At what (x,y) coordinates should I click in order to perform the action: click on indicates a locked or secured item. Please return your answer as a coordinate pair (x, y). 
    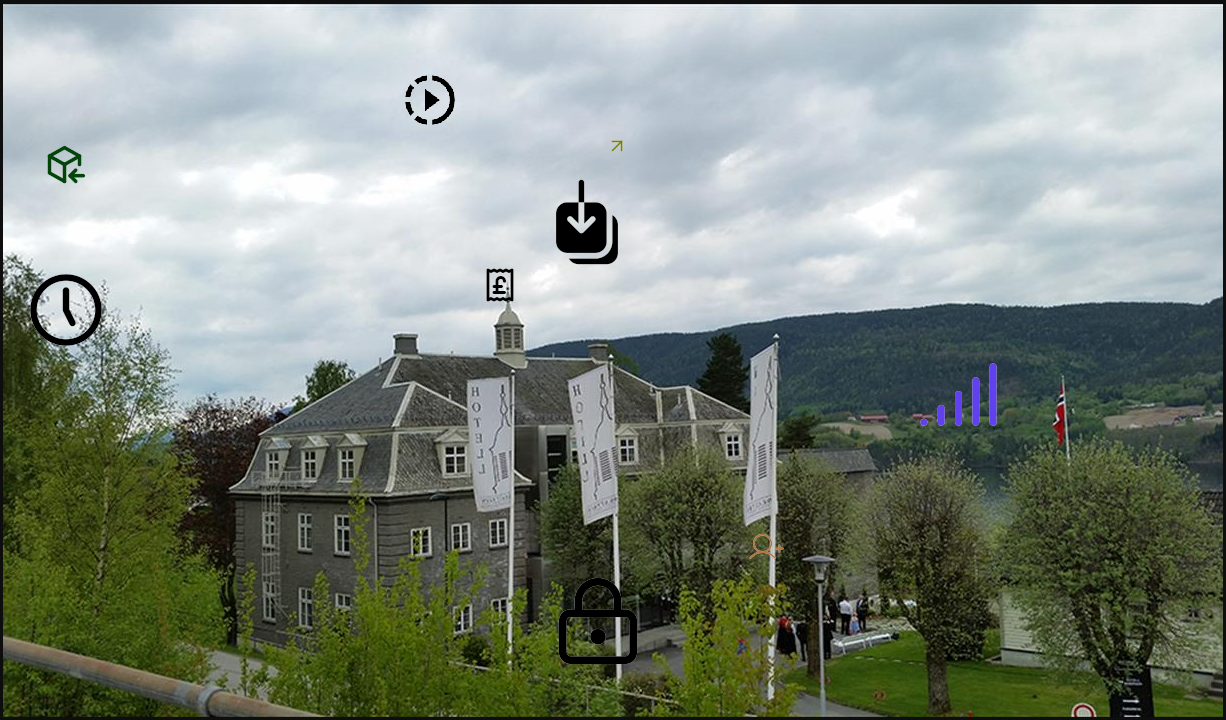
    Looking at the image, I should click on (598, 621).